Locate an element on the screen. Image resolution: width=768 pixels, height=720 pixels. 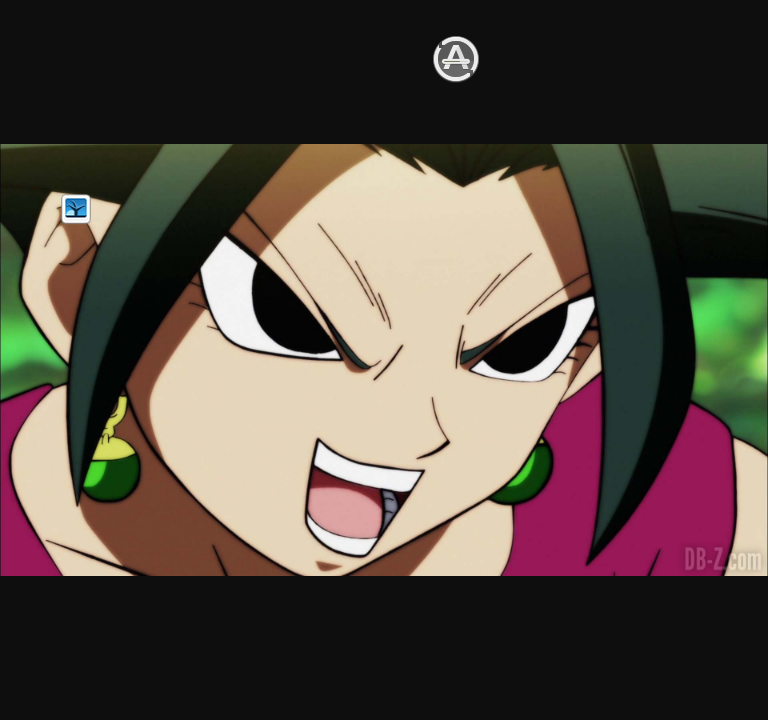
open the software update application is located at coordinates (456, 59).